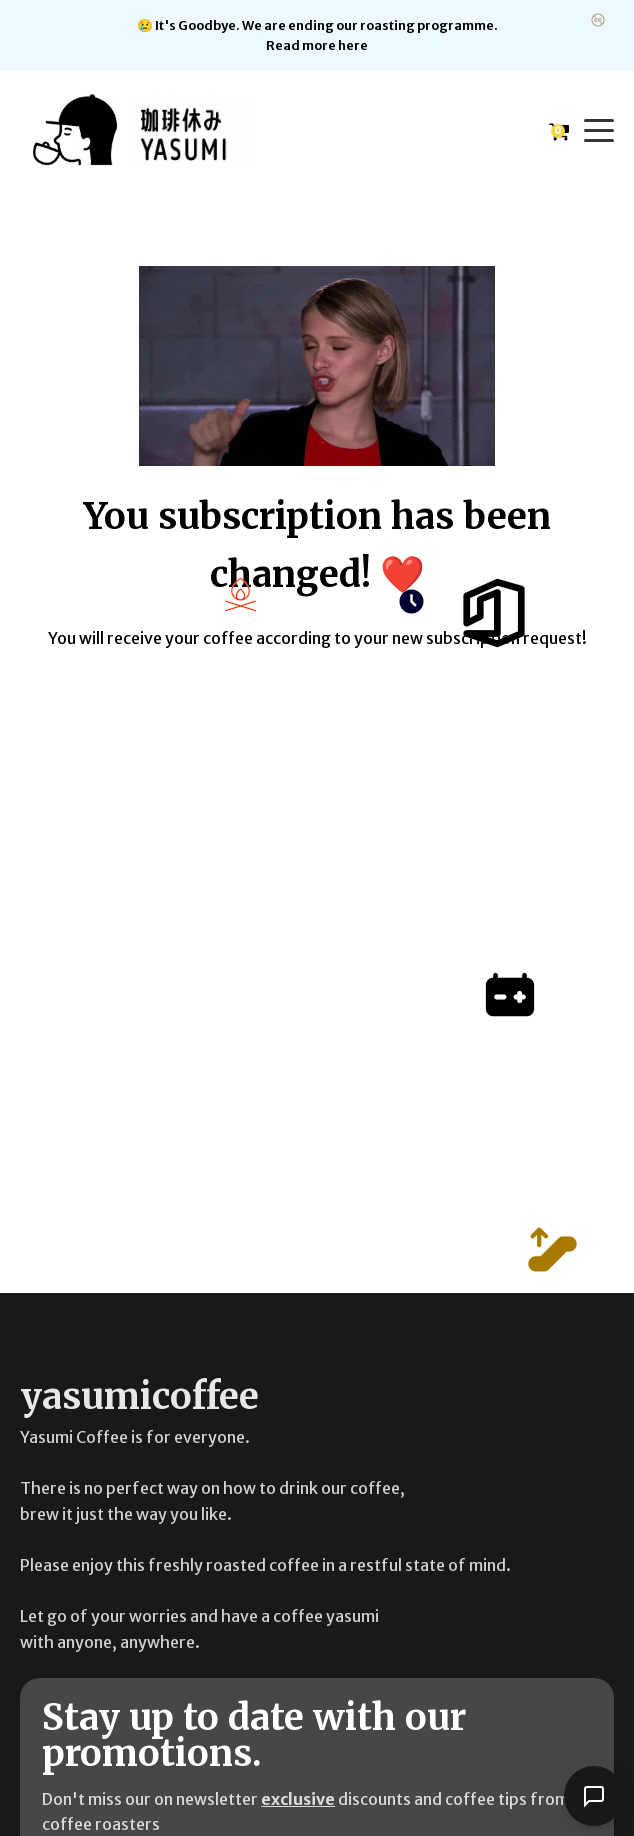  Describe the element at coordinates (411, 601) in the screenshot. I see `view time or clock settings` at that location.